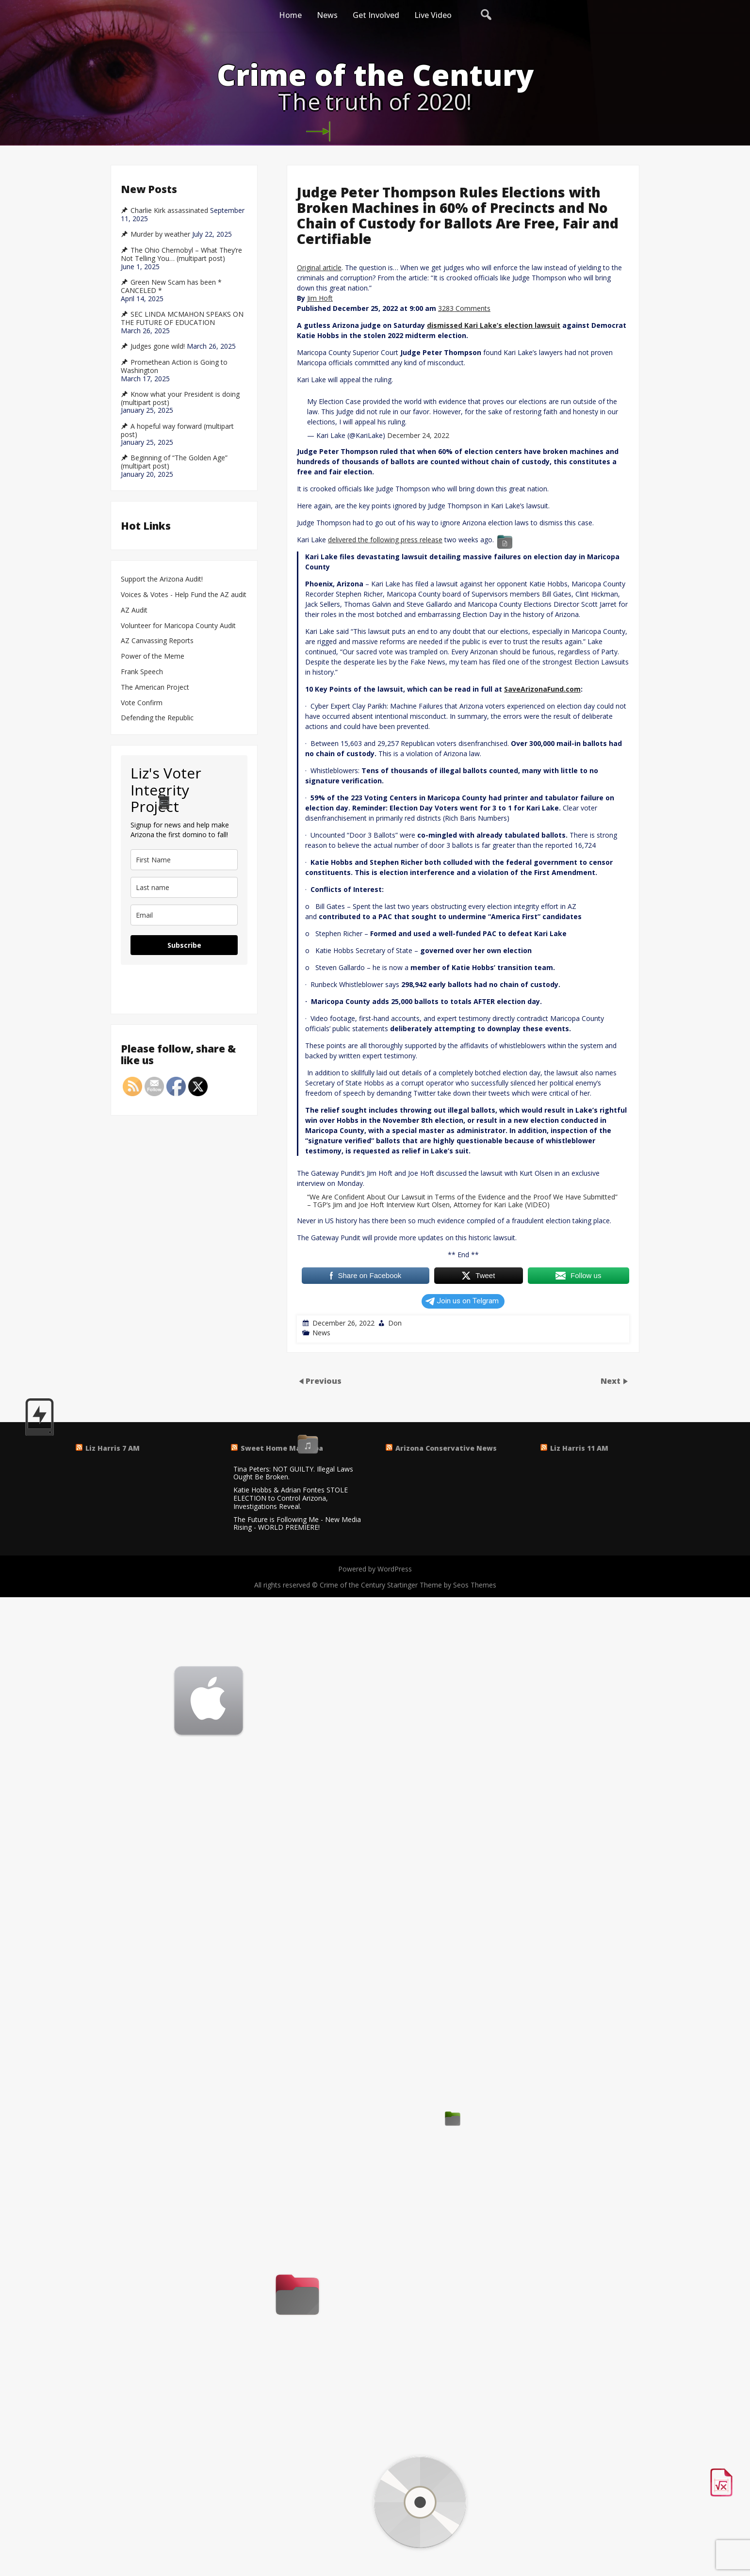  I want to click on indicates a recordable CD-R disc, so click(420, 2502).